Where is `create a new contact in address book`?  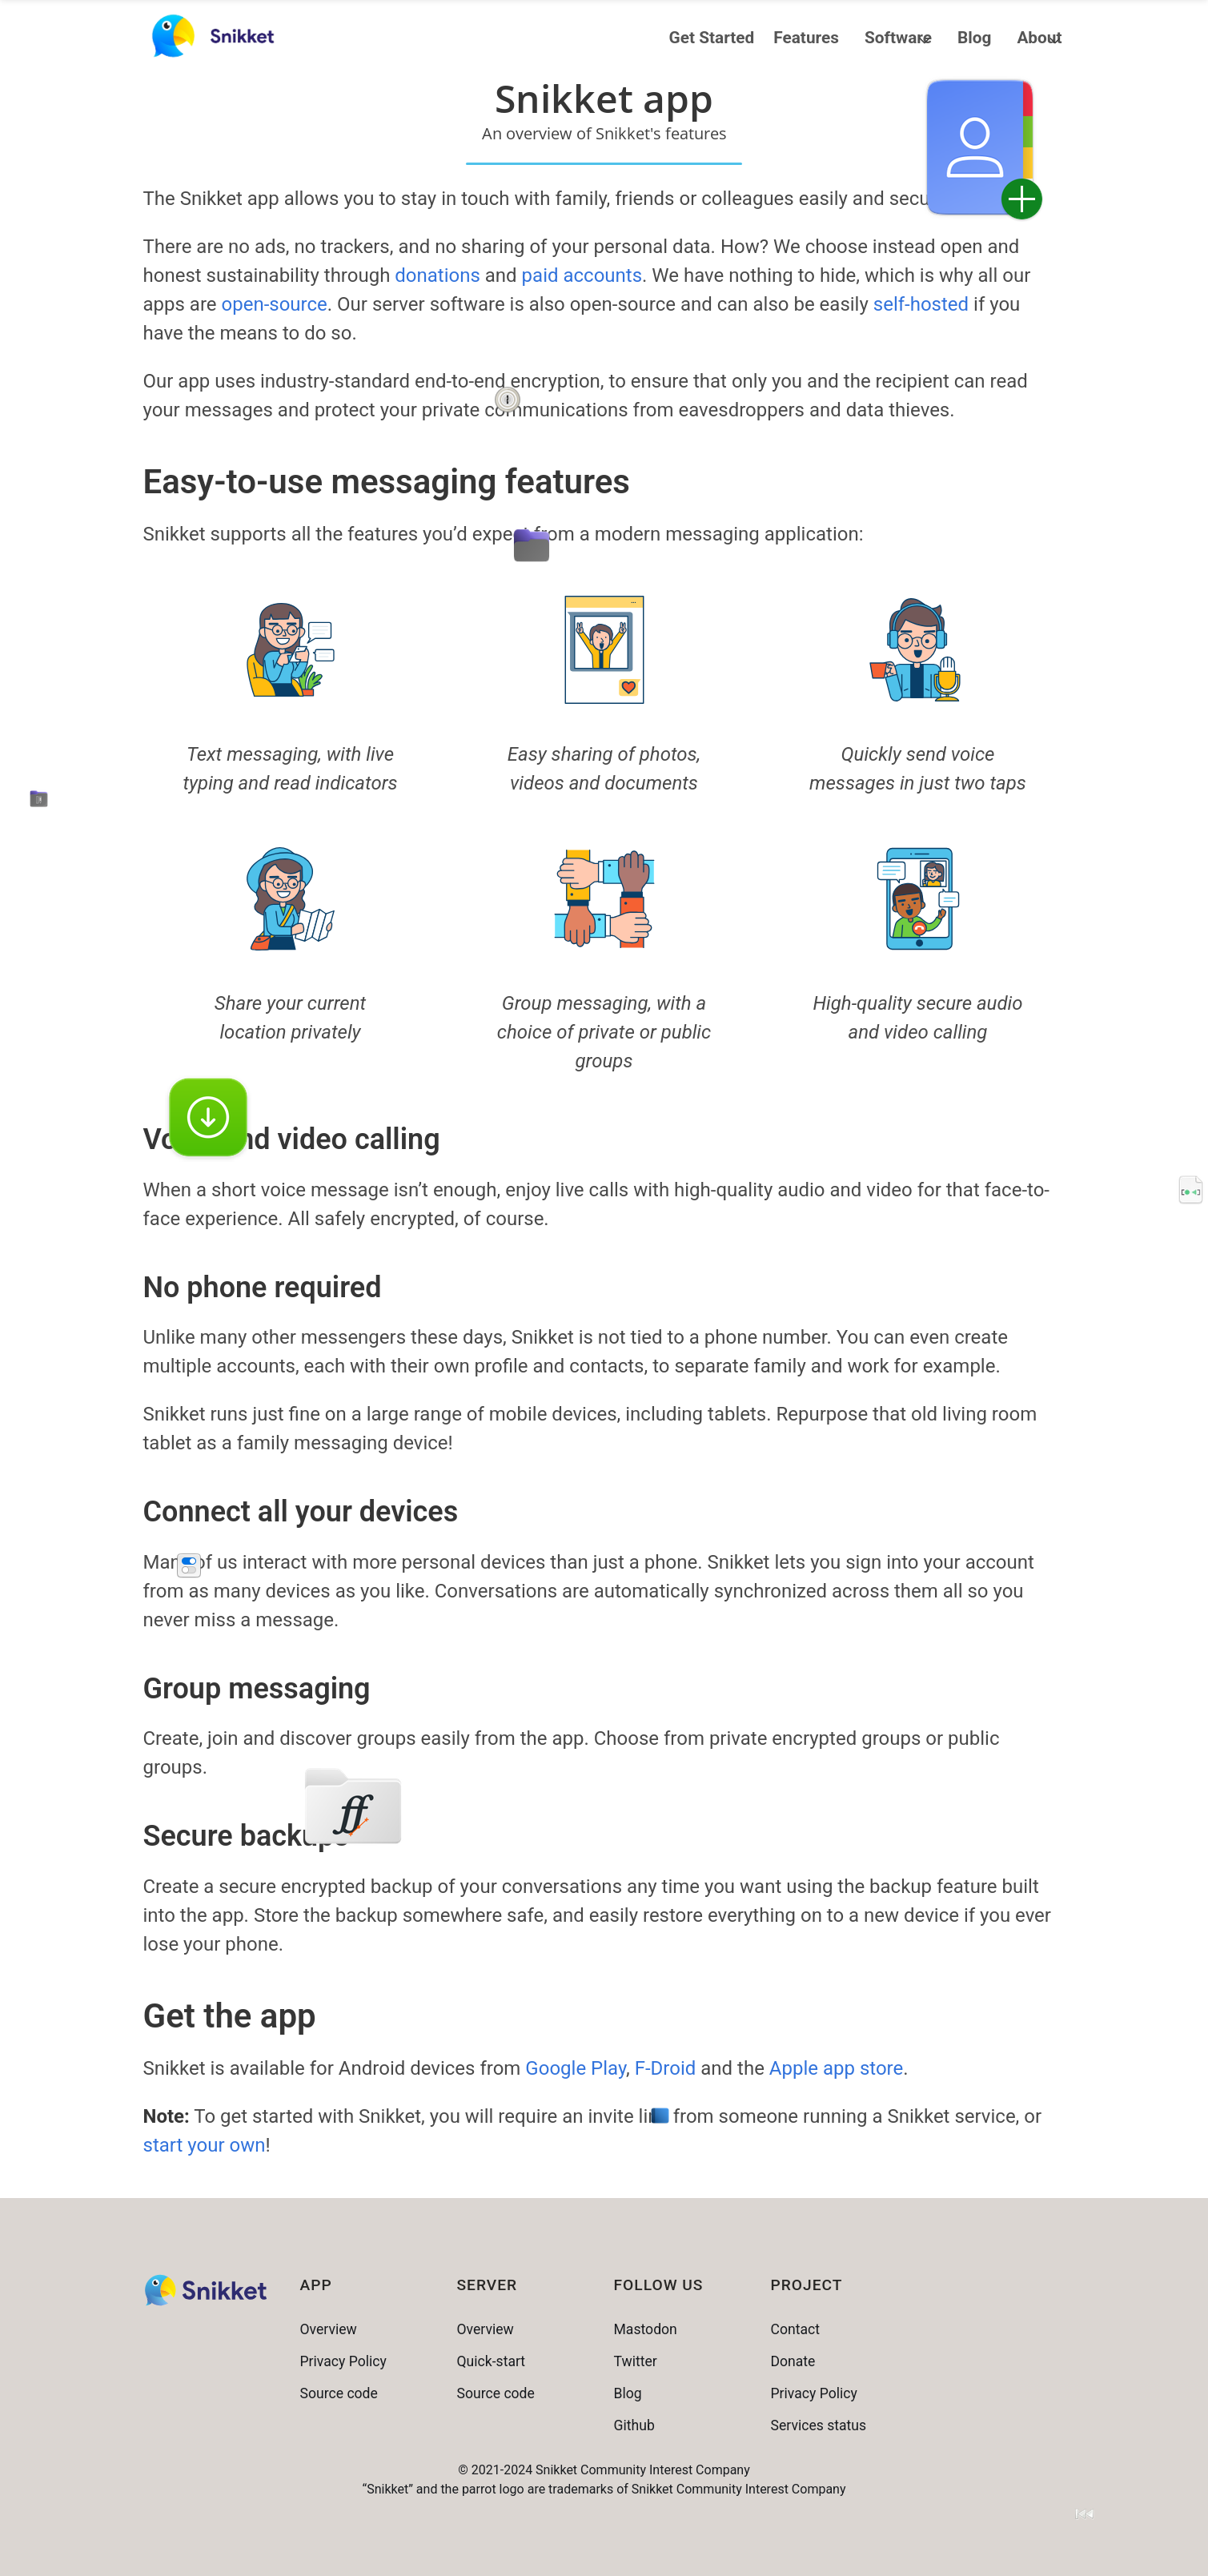
create a new contact in address book is located at coordinates (980, 147).